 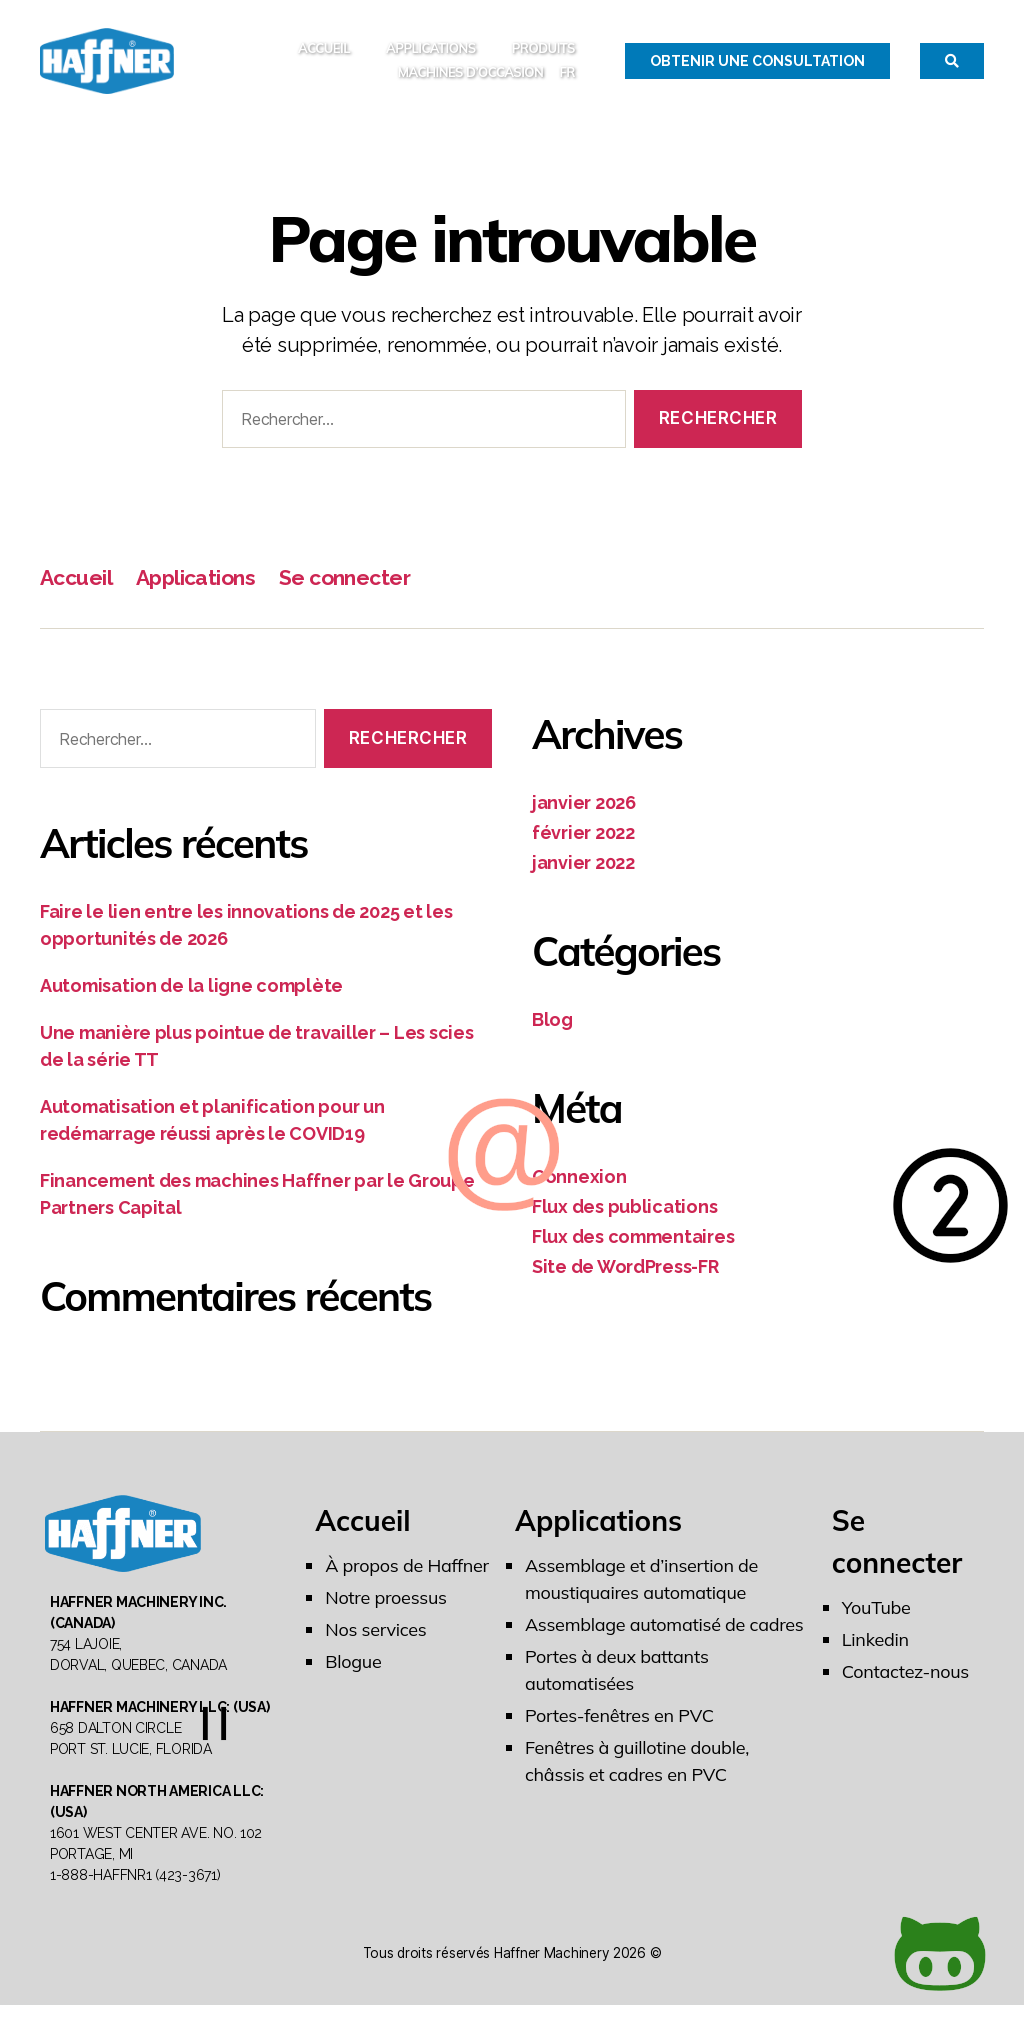 I want to click on indicates step two in a multi-step process, so click(x=950, y=1205).